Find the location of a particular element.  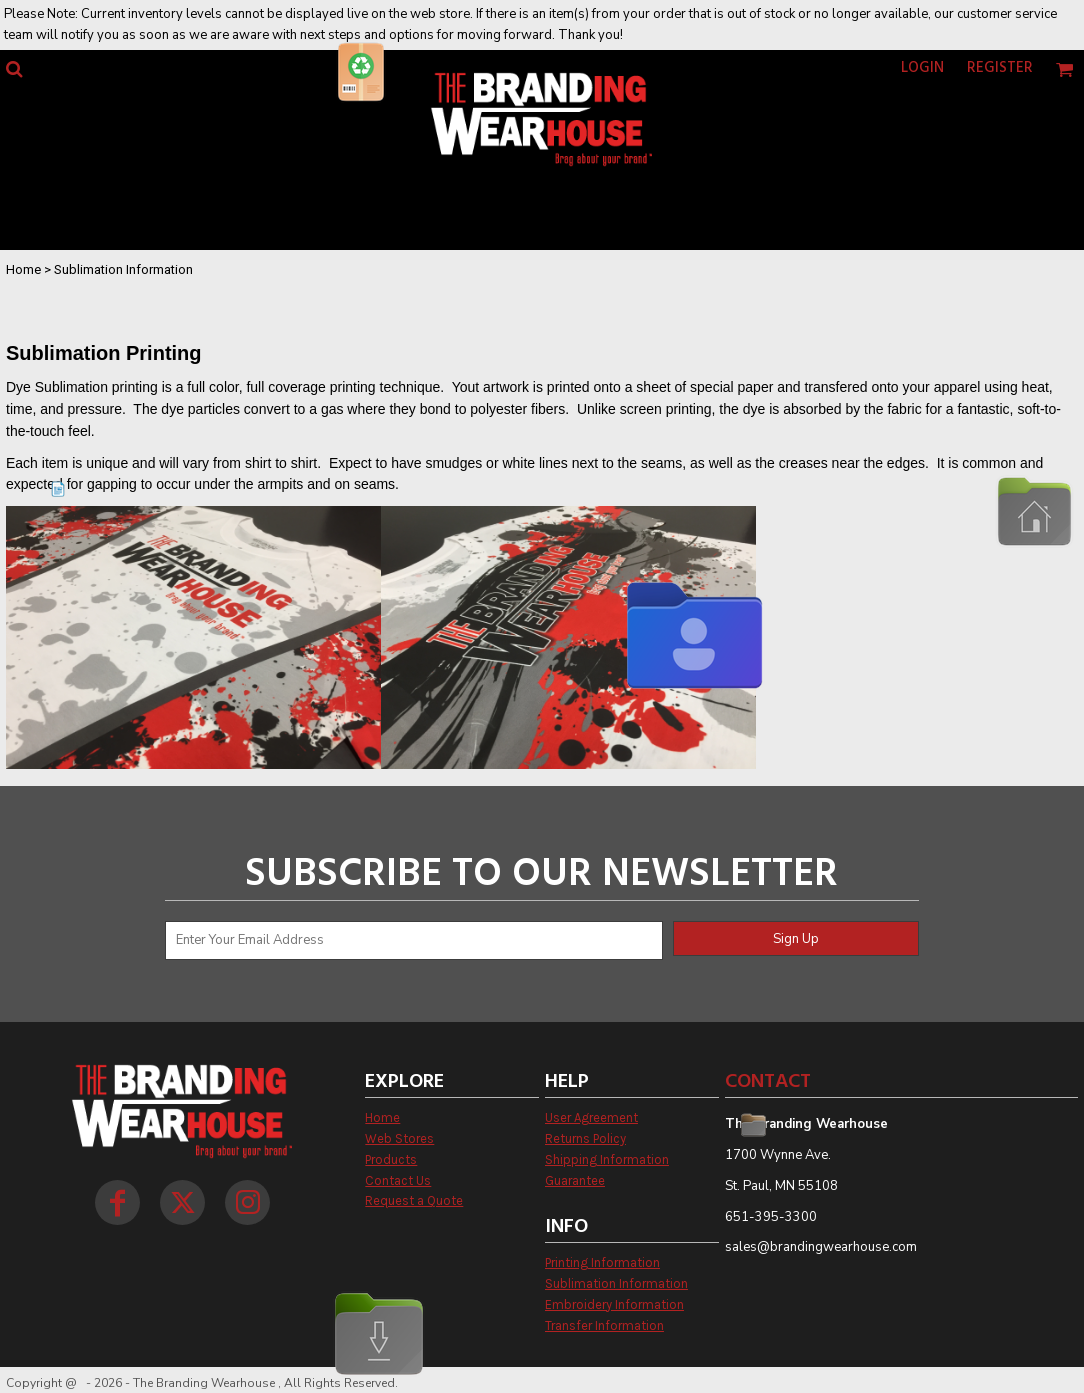

indicates an open or expanded folder is located at coordinates (753, 1124).